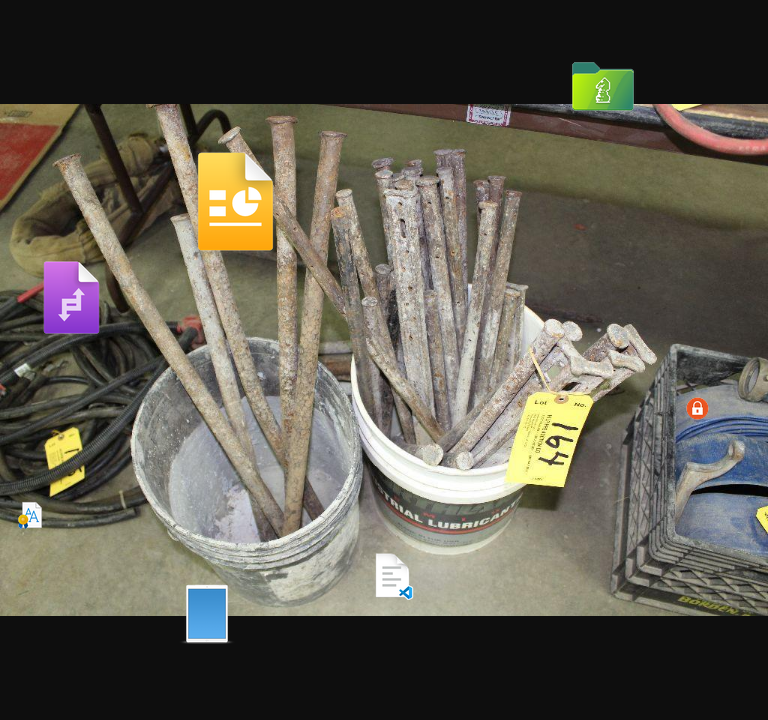 Image resolution: width=768 pixels, height=720 pixels. I want to click on iPad Pro with cellular connectivity, so click(207, 614).